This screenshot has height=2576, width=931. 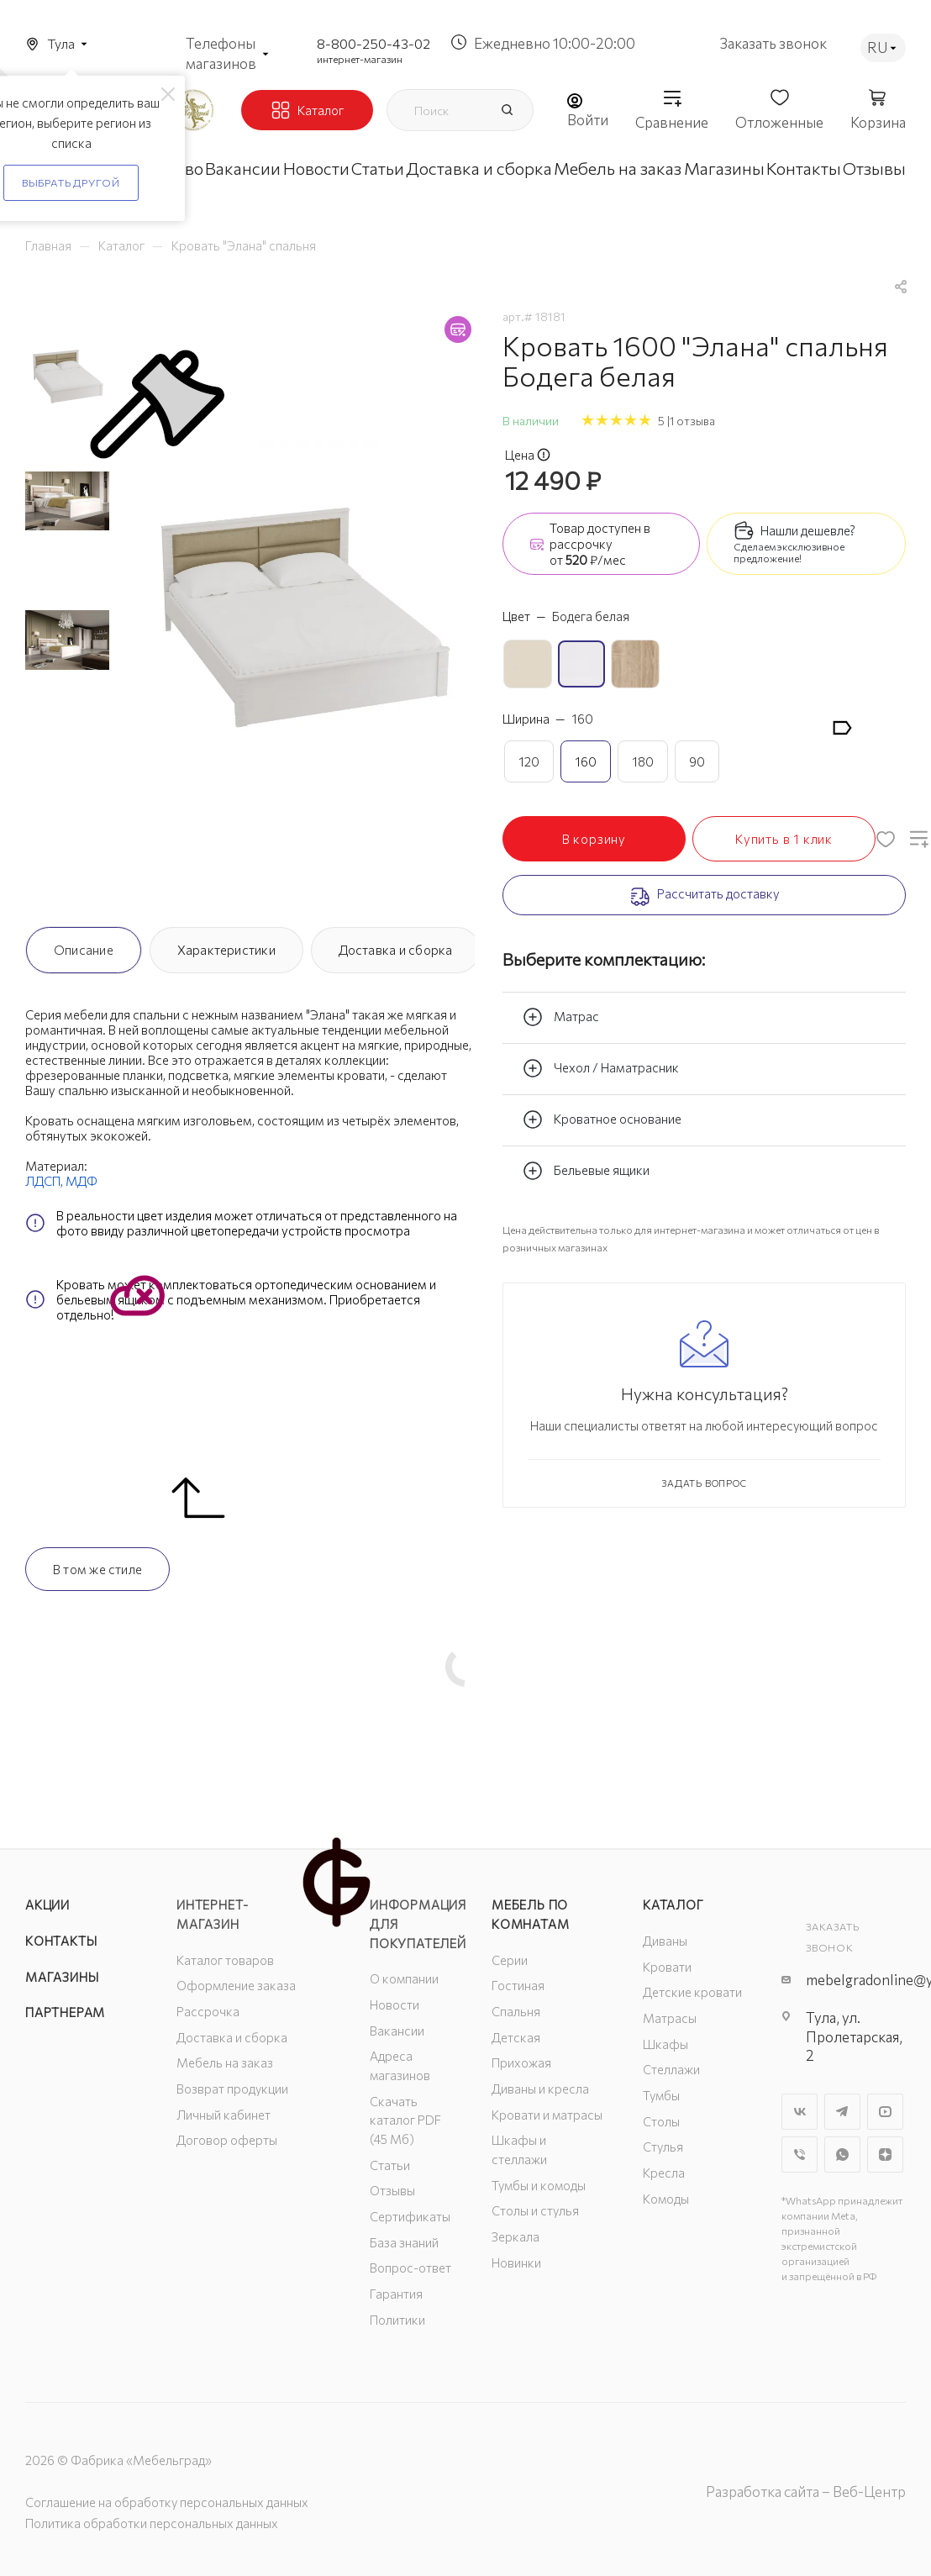 I want to click on add a label or tag to an item, so click(x=842, y=728).